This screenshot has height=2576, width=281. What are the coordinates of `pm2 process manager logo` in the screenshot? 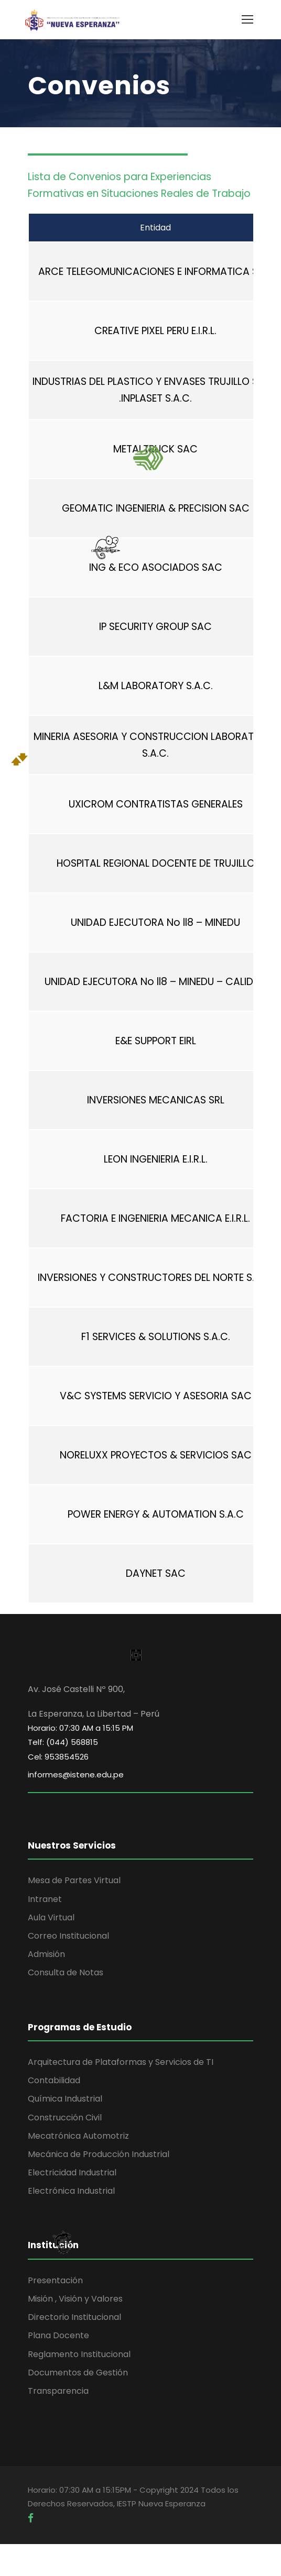 It's located at (148, 458).